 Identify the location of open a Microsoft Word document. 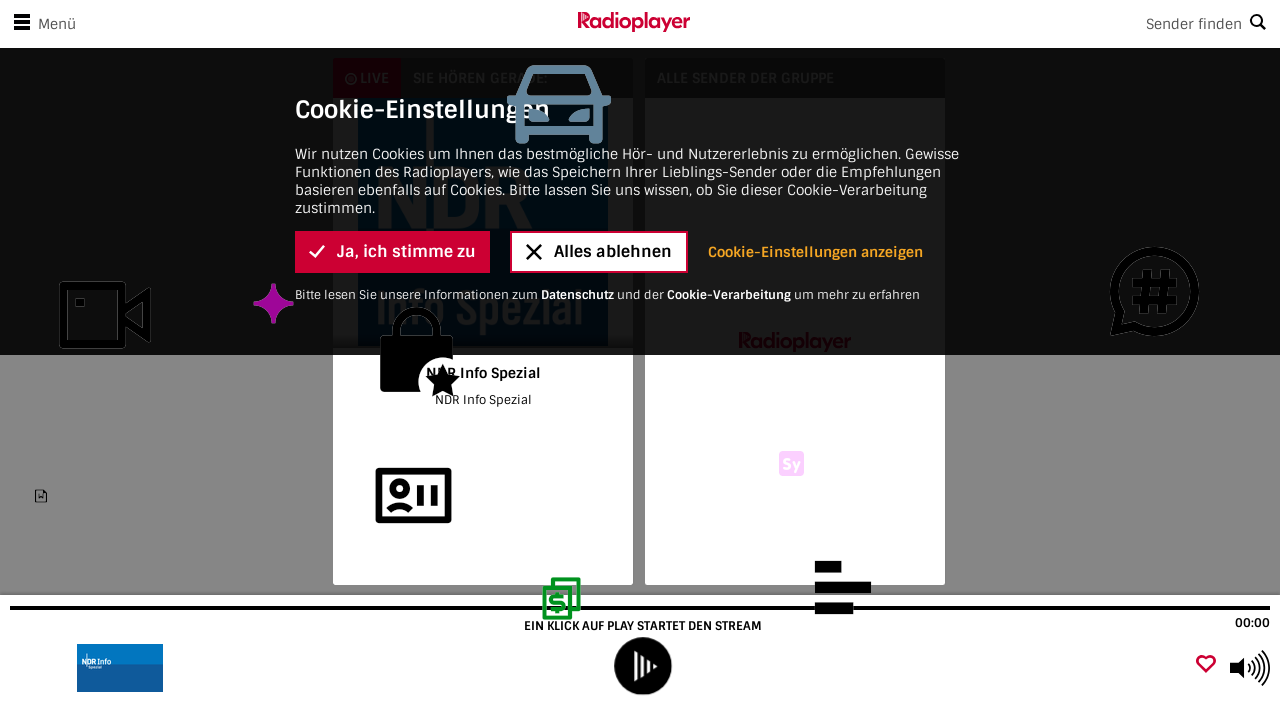
(41, 496).